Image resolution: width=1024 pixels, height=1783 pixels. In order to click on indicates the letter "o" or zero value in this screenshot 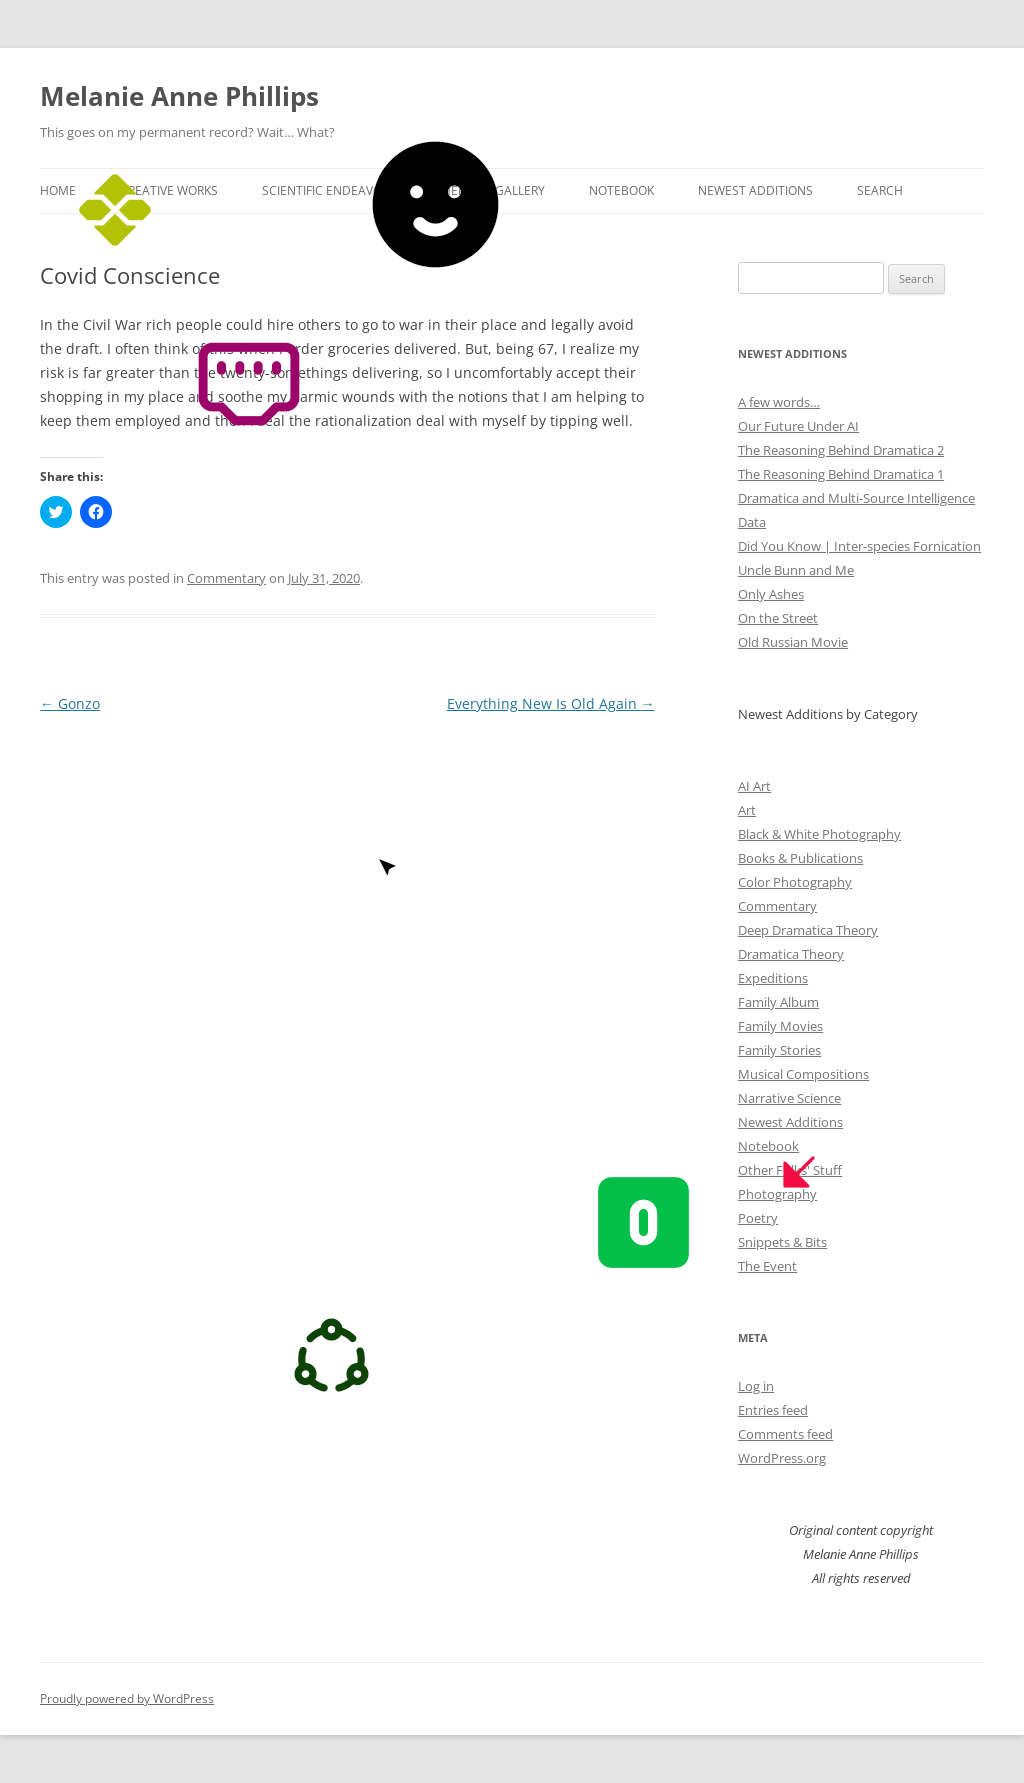, I will do `click(643, 1222)`.